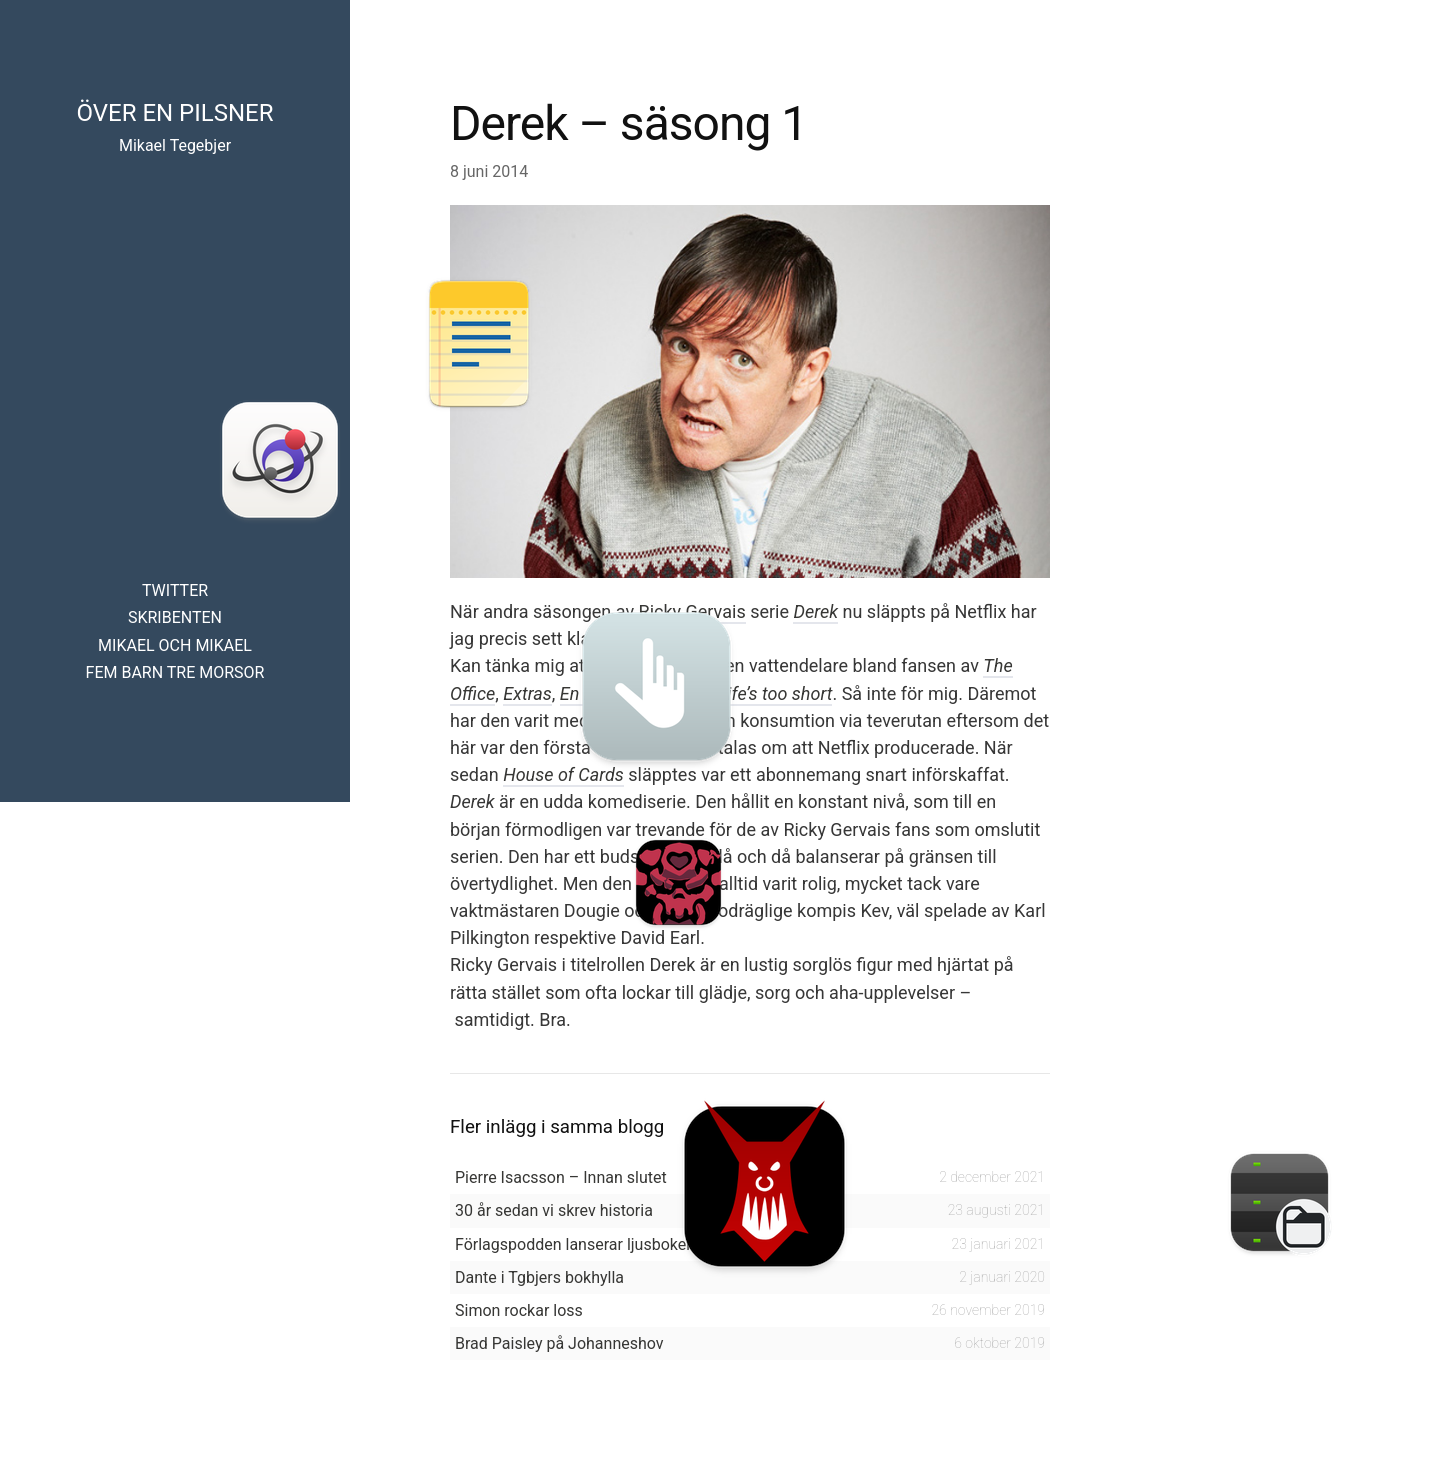 The height and width of the screenshot is (1460, 1440). What do you see at coordinates (656, 686) in the screenshot?
I see `open touché app for touch bar customization` at bounding box center [656, 686].